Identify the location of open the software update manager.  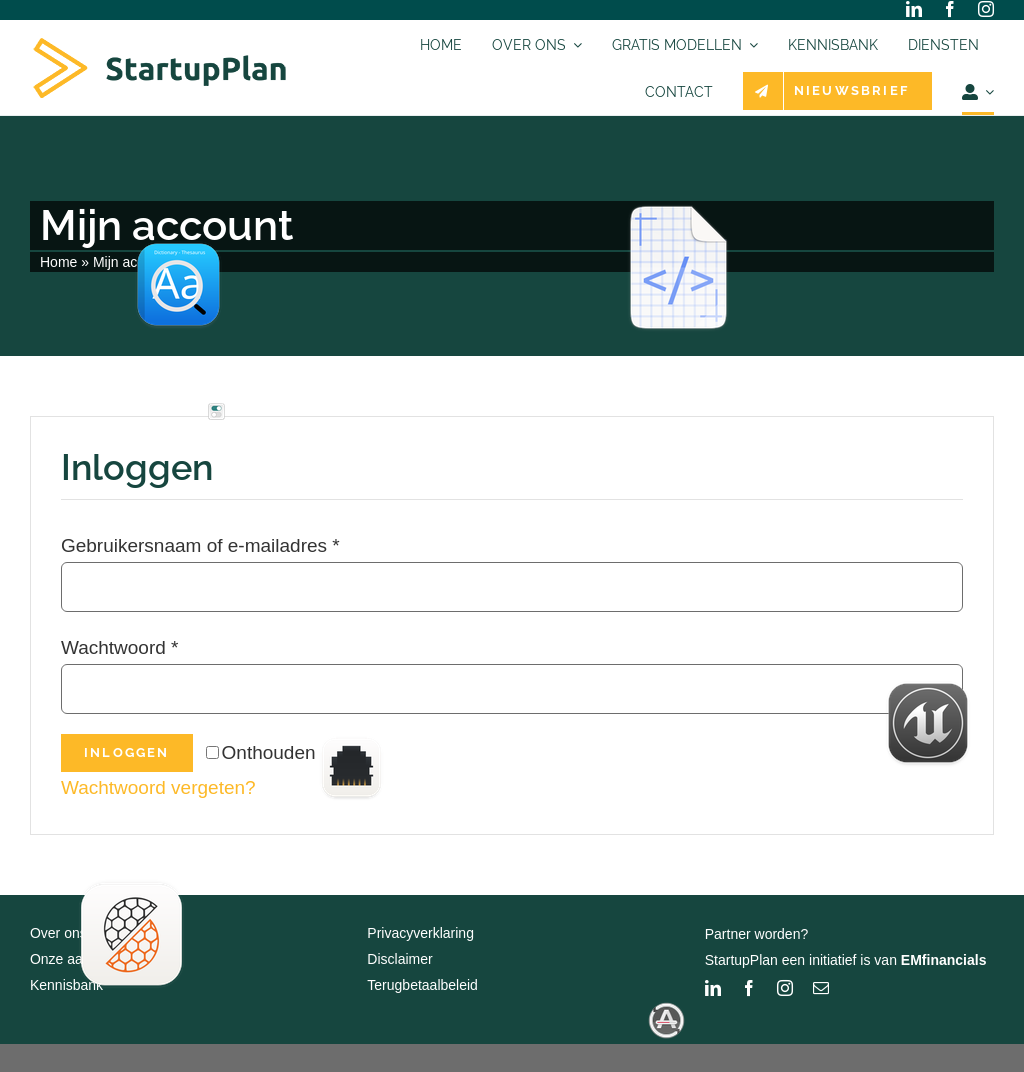
(666, 1020).